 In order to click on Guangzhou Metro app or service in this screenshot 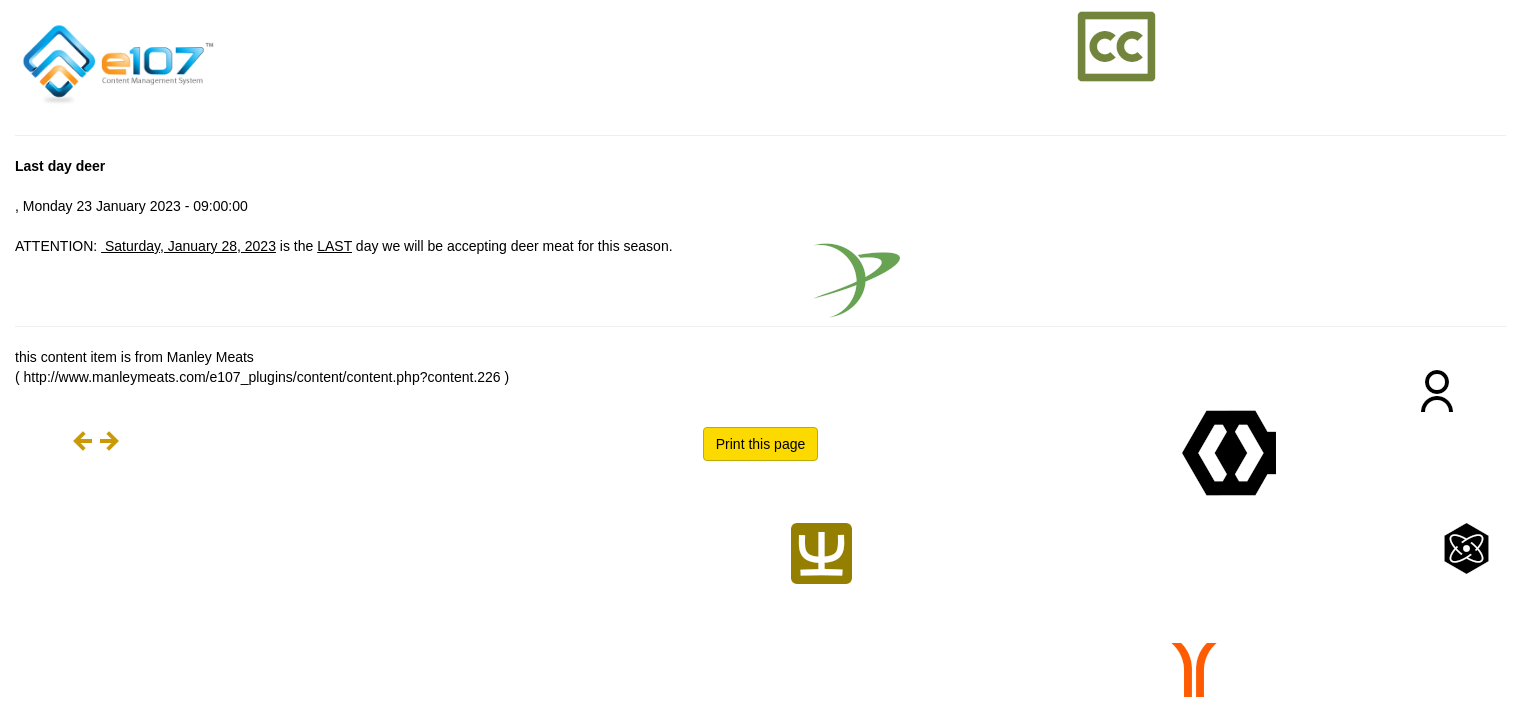, I will do `click(1194, 670)`.